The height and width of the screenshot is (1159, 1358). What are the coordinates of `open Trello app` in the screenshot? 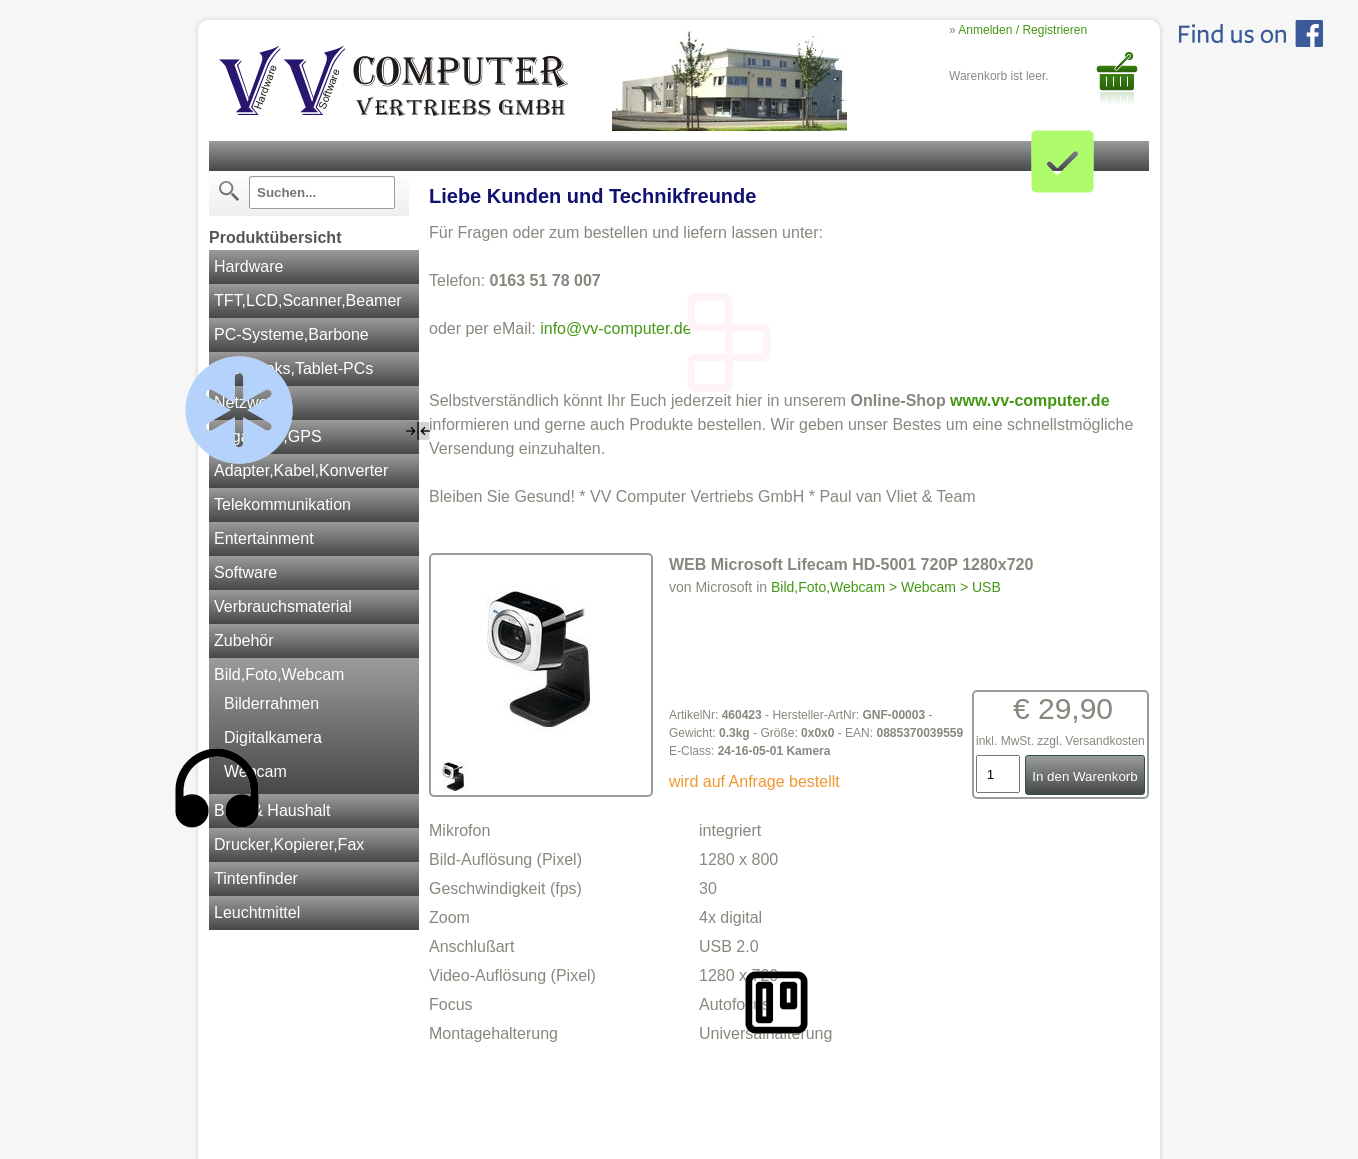 It's located at (776, 1002).